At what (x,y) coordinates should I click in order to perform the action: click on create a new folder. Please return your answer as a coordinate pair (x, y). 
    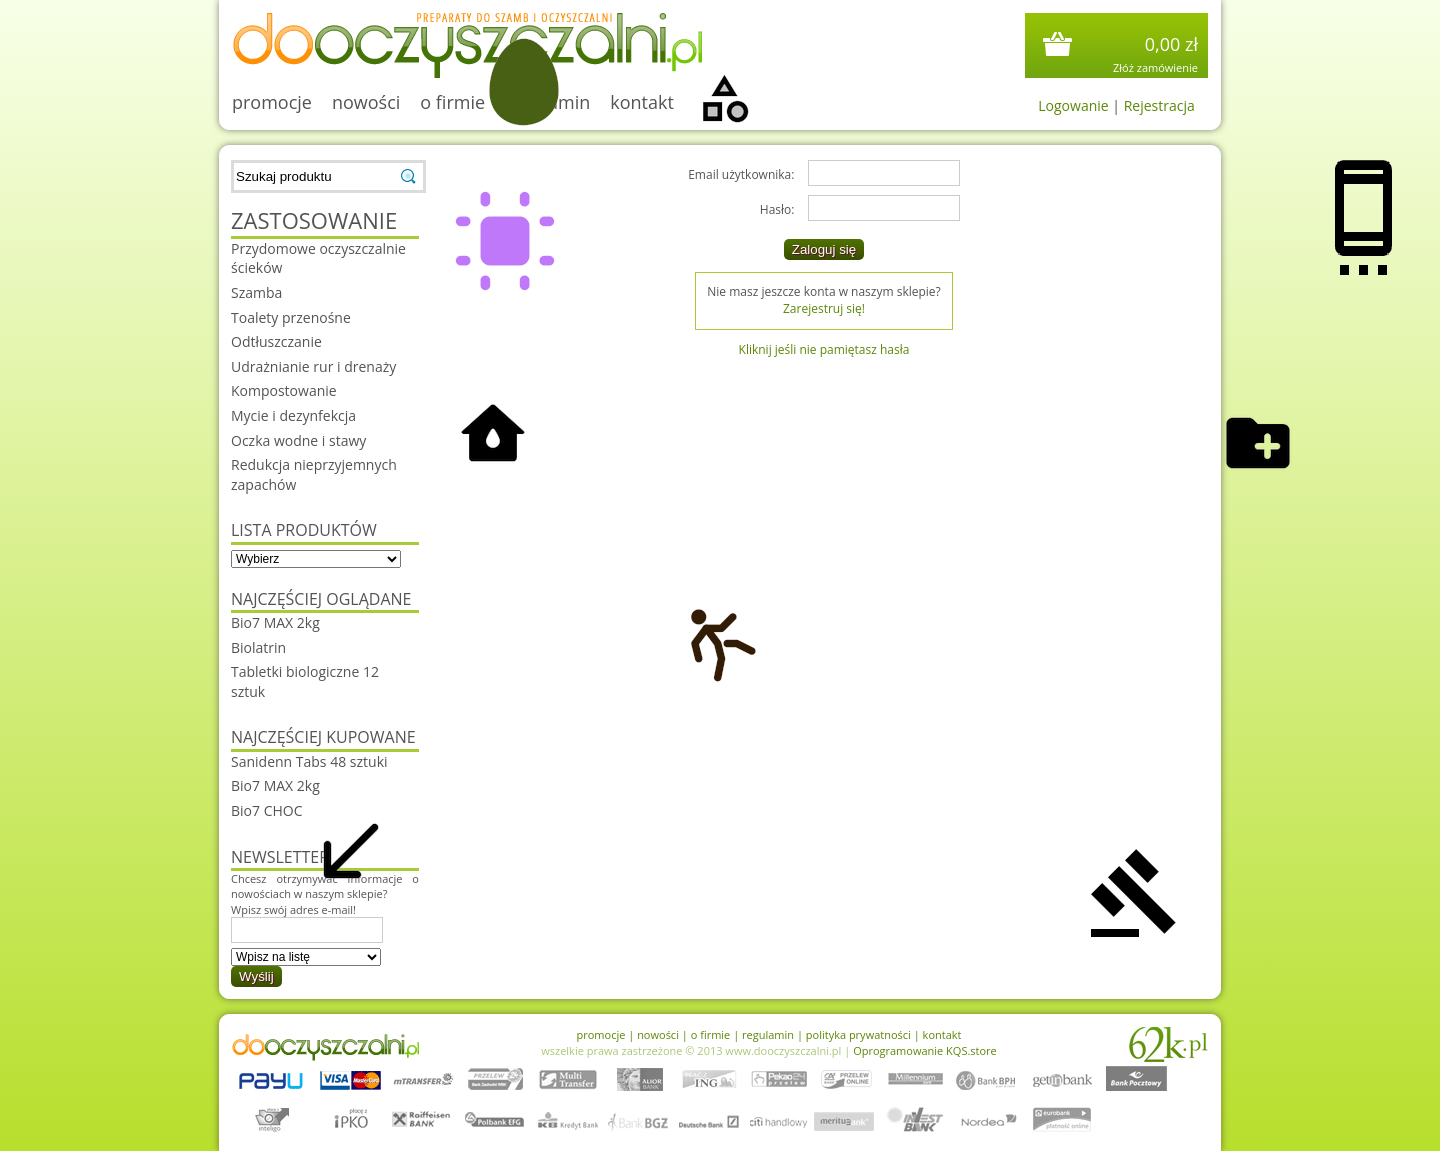
    Looking at the image, I should click on (1258, 443).